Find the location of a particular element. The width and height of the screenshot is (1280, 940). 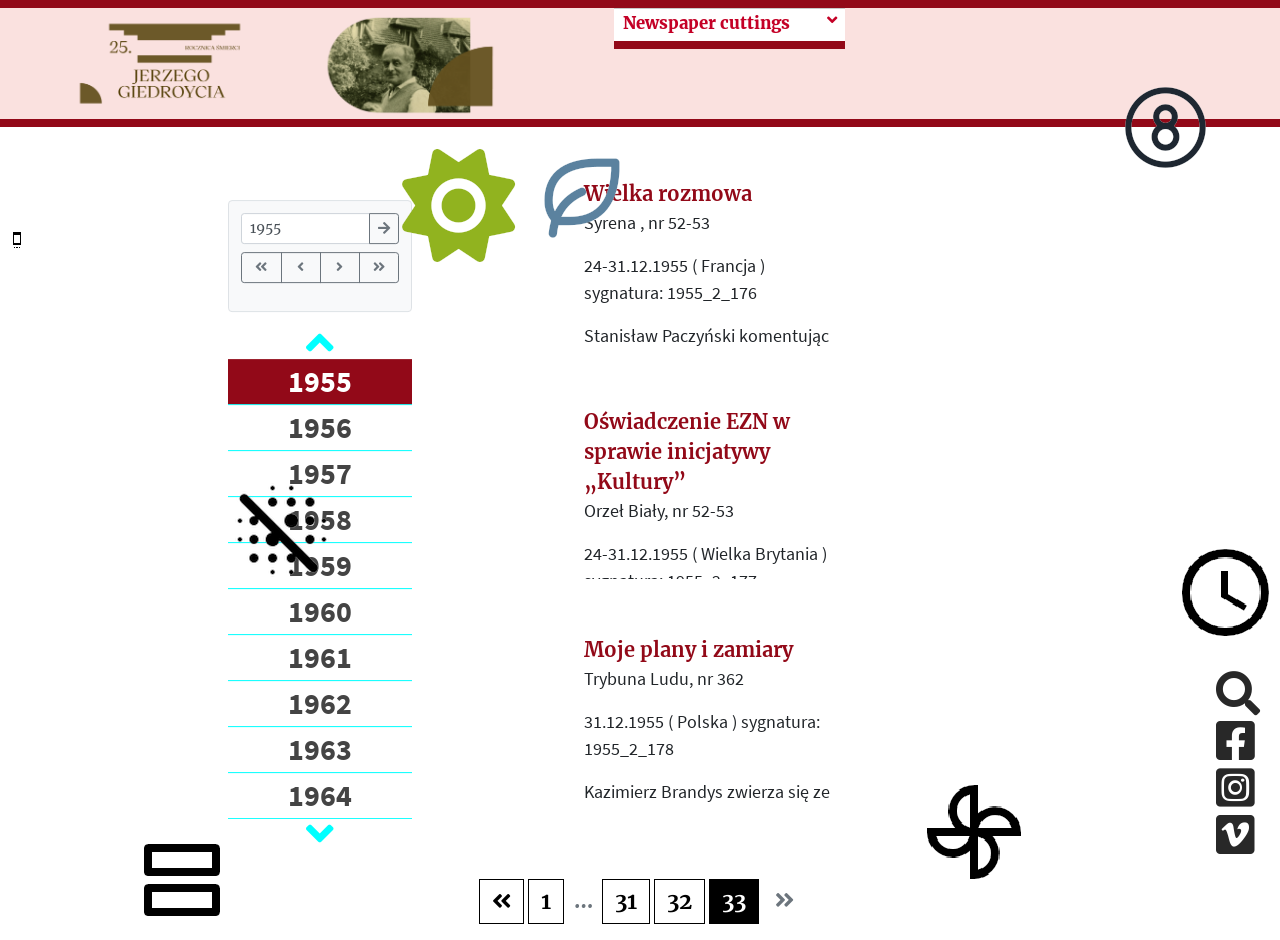

disable blur effect is located at coordinates (282, 530).